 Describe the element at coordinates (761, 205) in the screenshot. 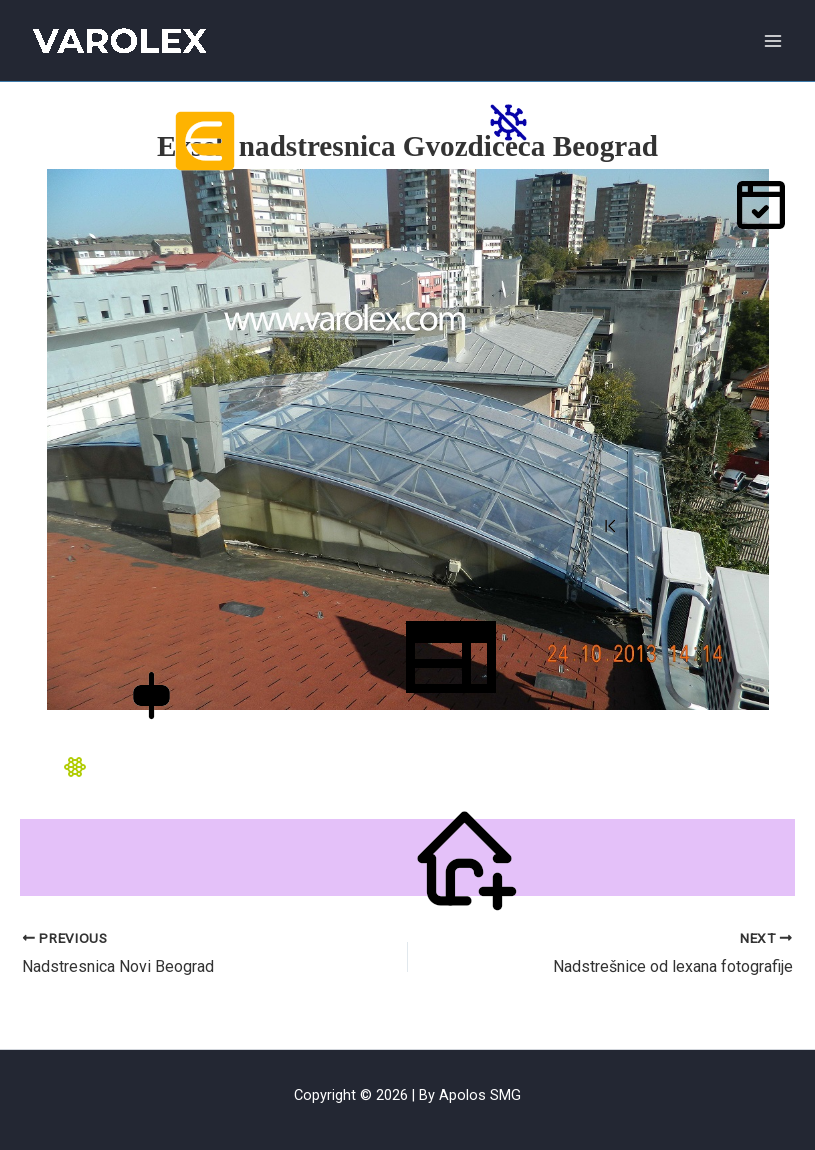

I see `browser verification complete` at that location.